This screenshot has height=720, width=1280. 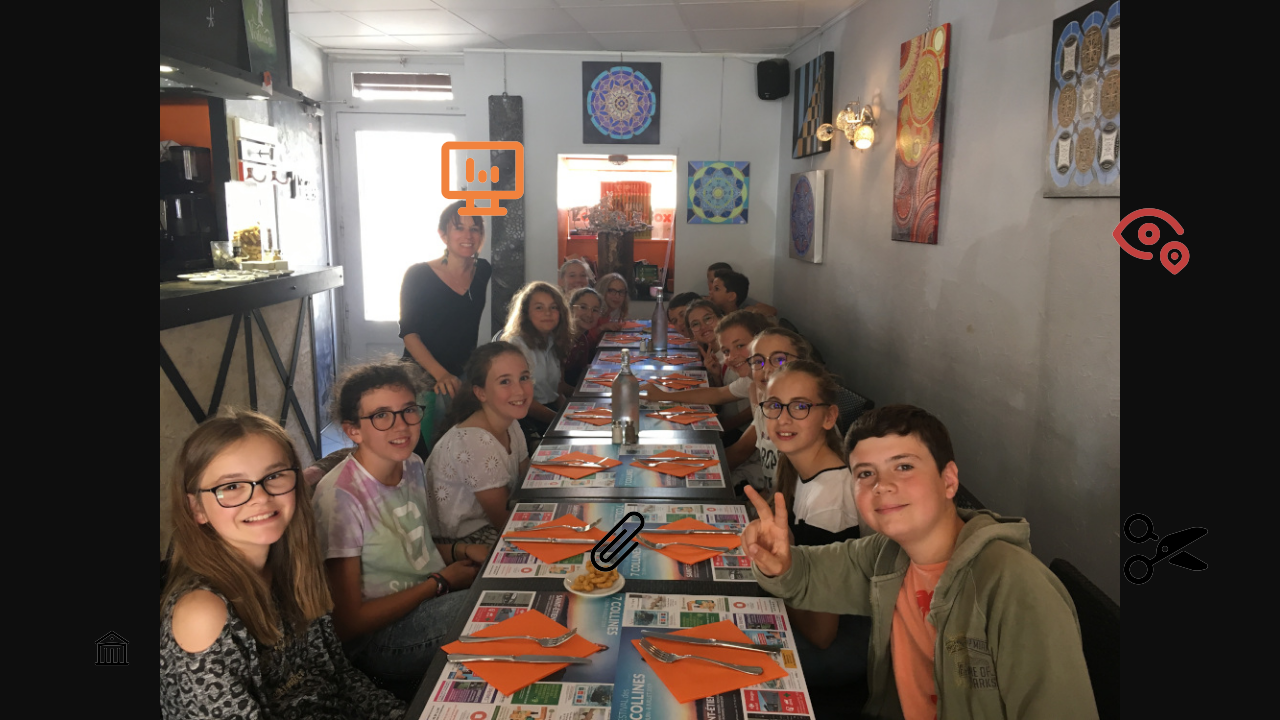 I want to click on access library or archives, so click(x=112, y=648).